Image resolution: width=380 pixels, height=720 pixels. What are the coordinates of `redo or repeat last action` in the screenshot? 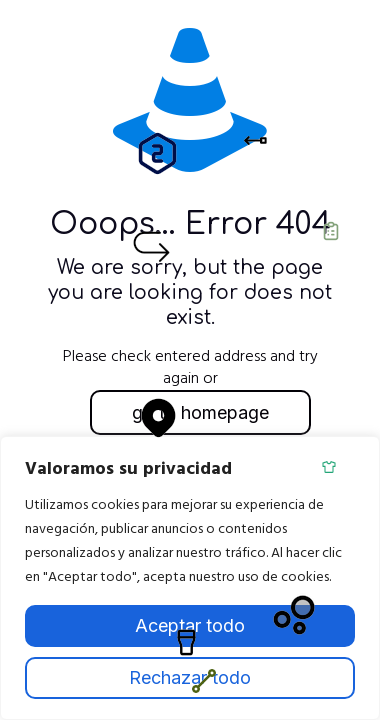 It's located at (151, 245).